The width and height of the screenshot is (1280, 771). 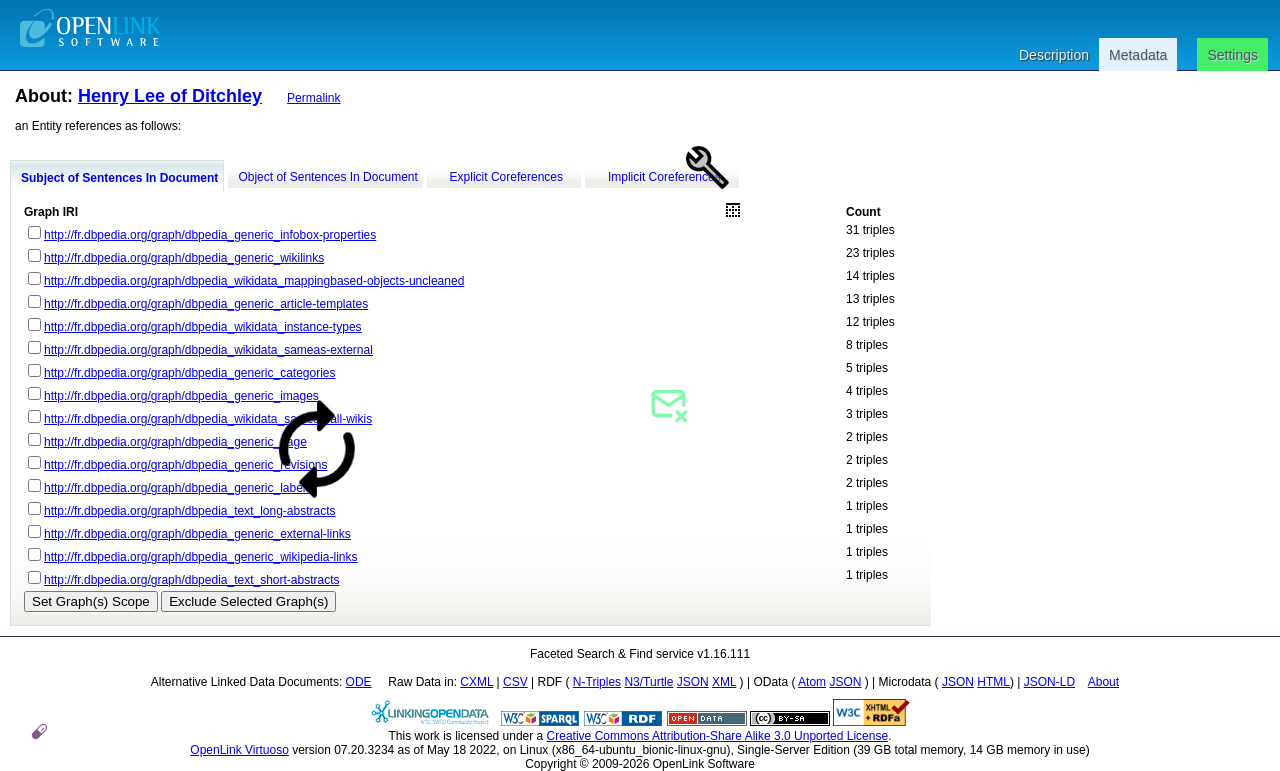 I want to click on access settings or configuration options, so click(x=707, y=167).